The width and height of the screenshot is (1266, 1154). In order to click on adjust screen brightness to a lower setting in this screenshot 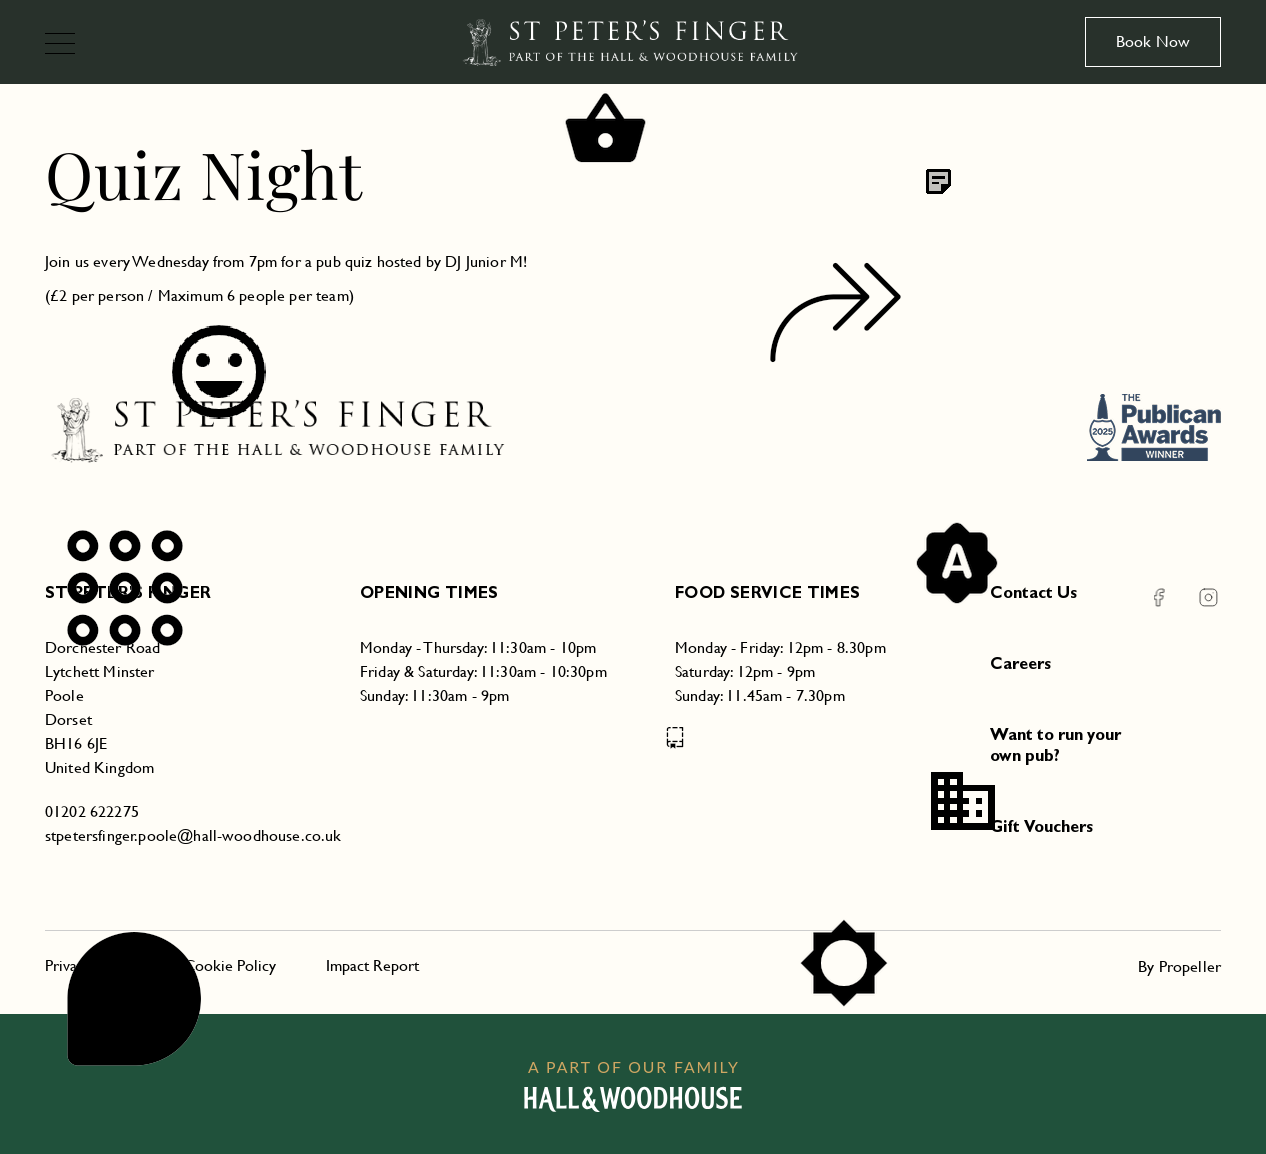, I will do `click(844, 963)`.